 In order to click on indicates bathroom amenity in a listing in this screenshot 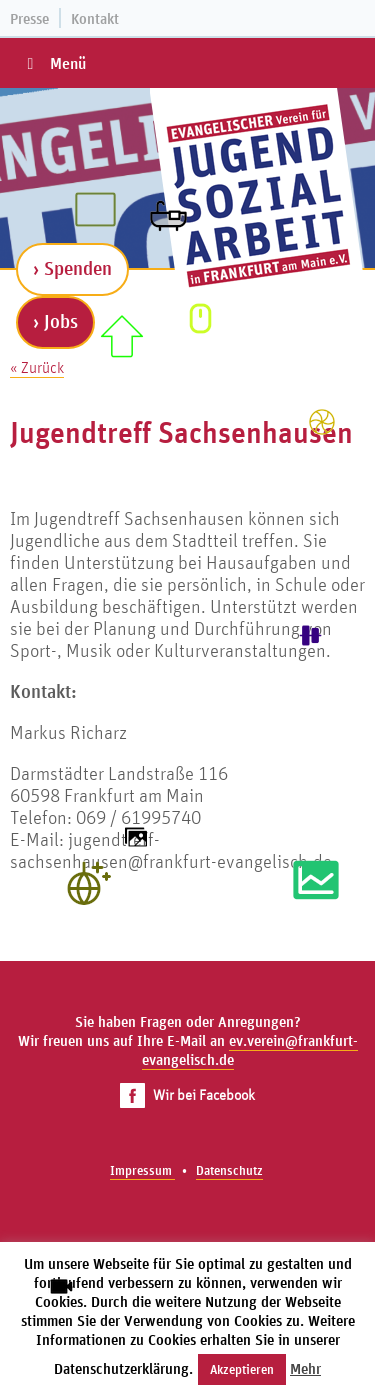, I will do `click(168, 216)`.